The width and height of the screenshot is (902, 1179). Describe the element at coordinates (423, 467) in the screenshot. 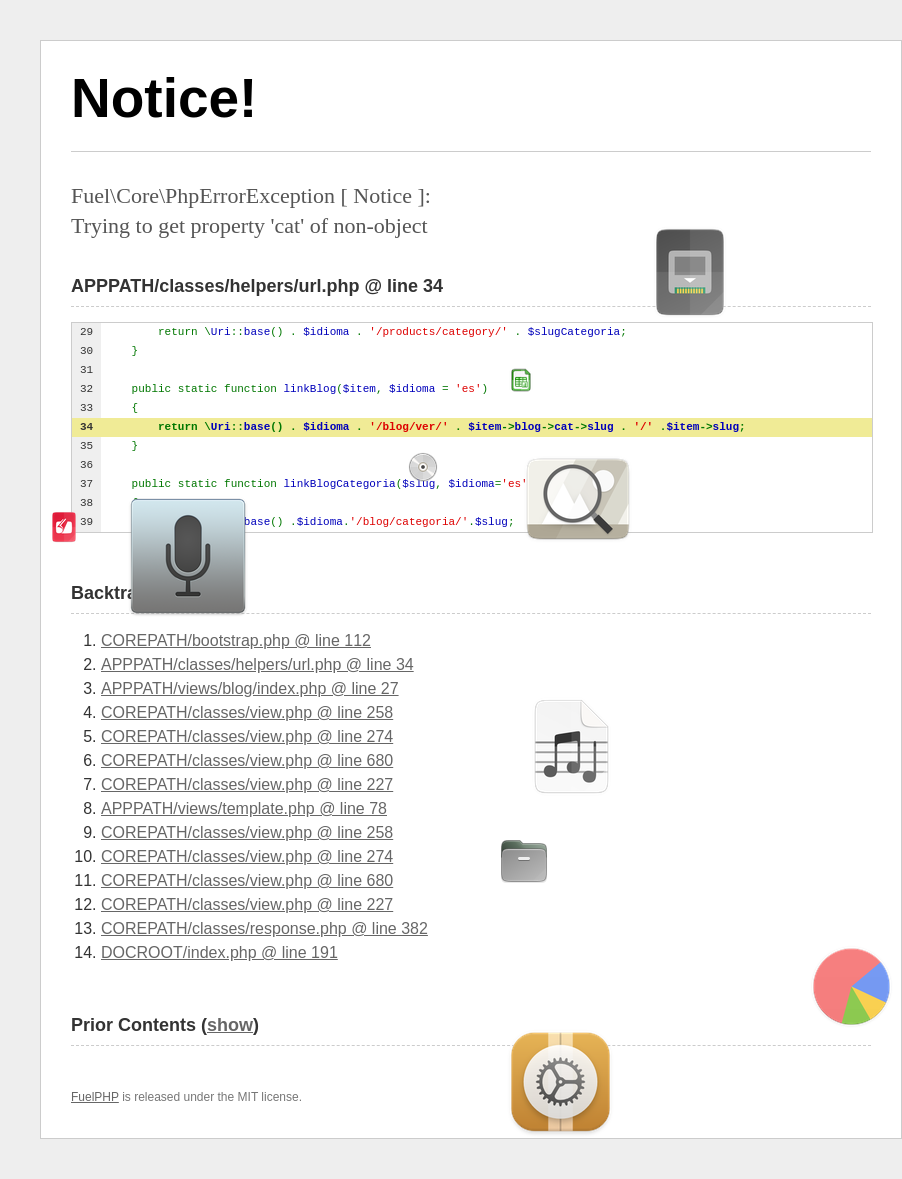

I see `indicates a DVD-ROM drive or disc` at that location.